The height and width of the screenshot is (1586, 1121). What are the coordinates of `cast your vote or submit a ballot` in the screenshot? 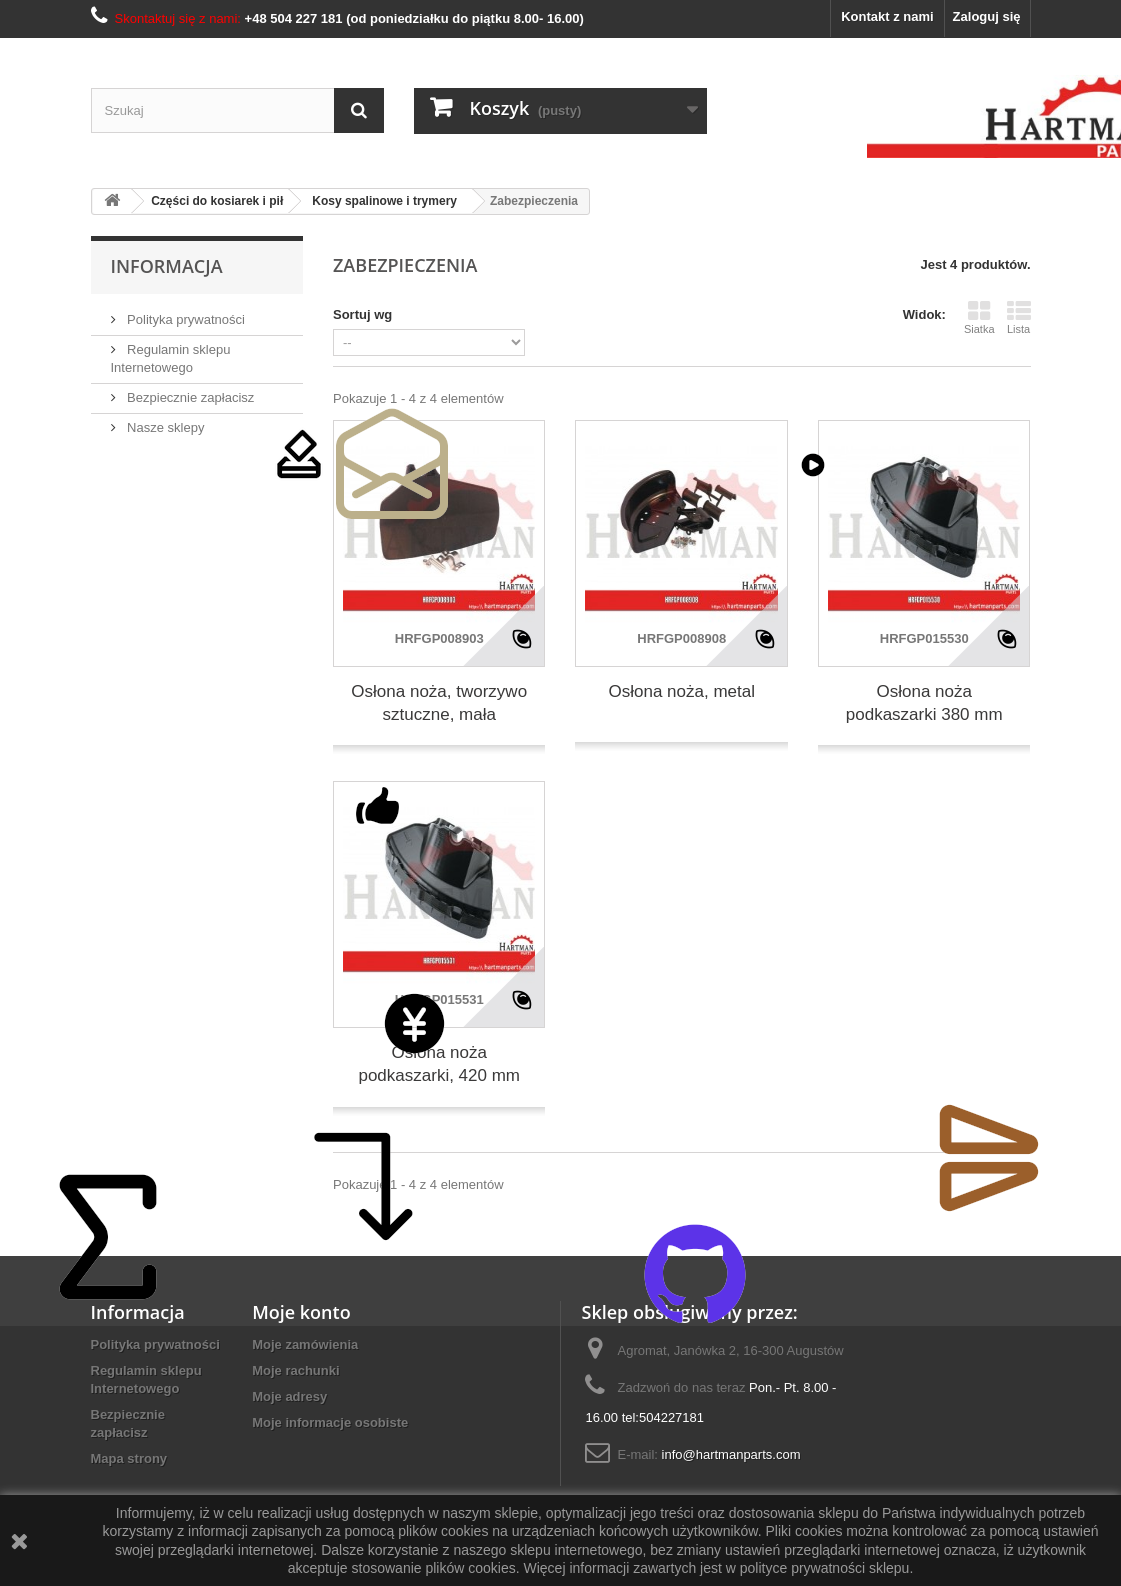 It's located at (299, 454).